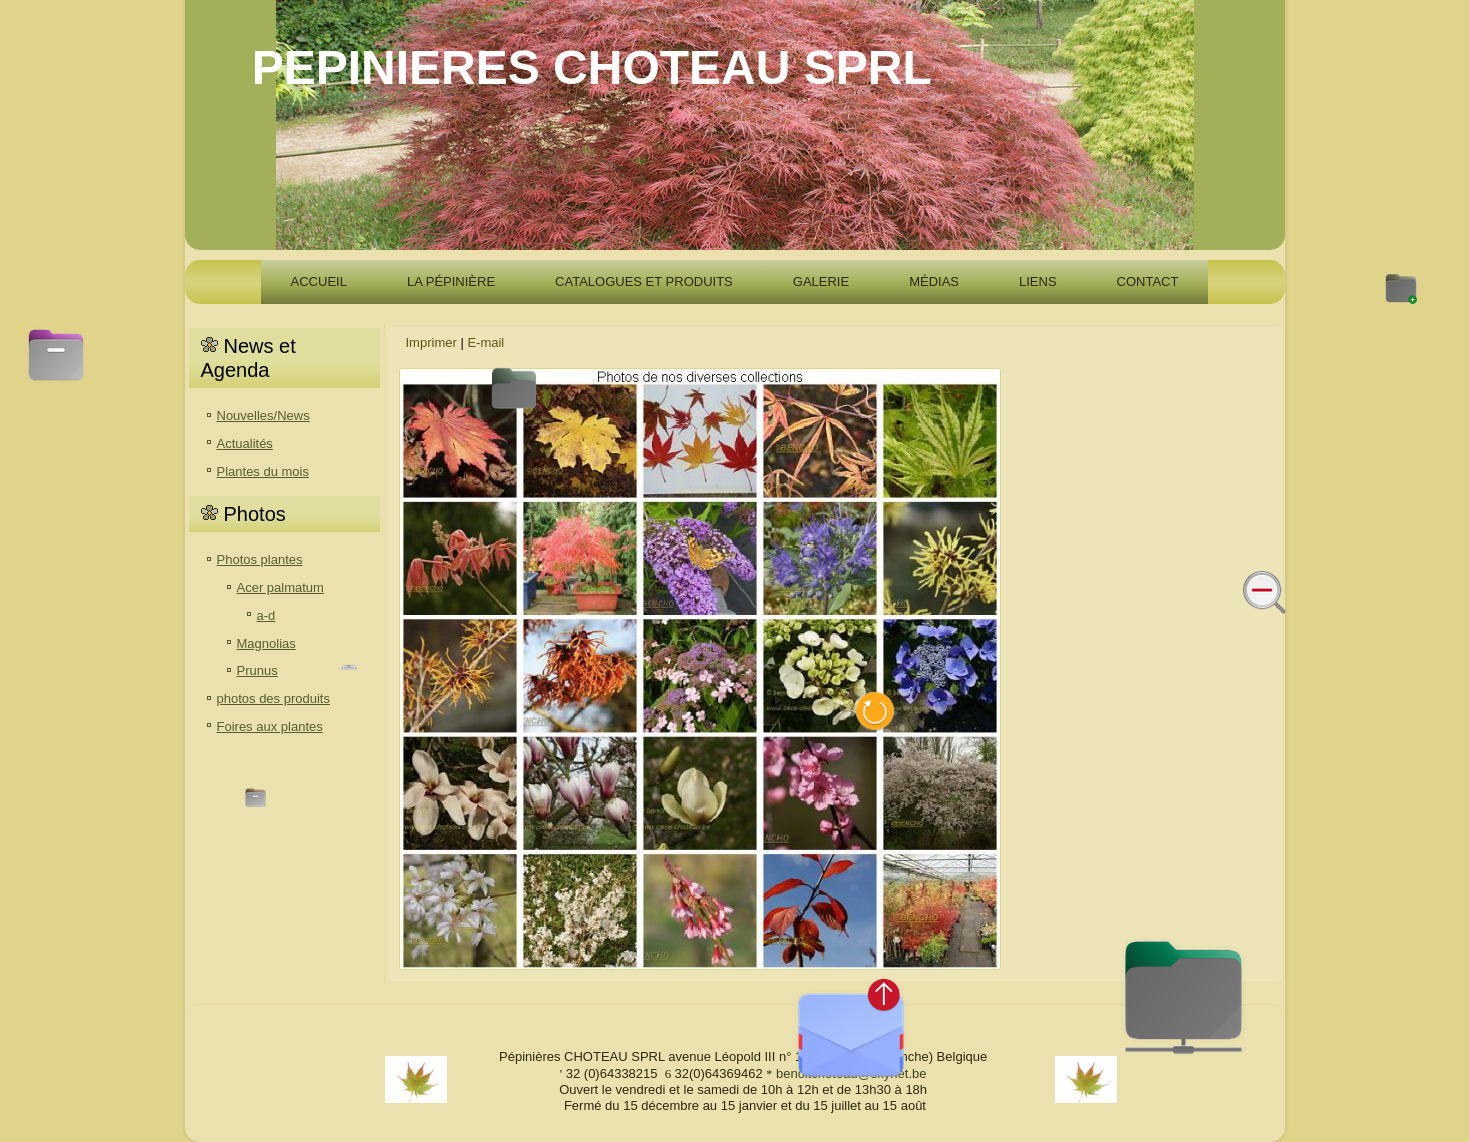 The image size is (1469, 1142). What do you see at coordinates (1401, 288) in the screenshot?
I see `create a new folder` at bounding box center [1401, 288].